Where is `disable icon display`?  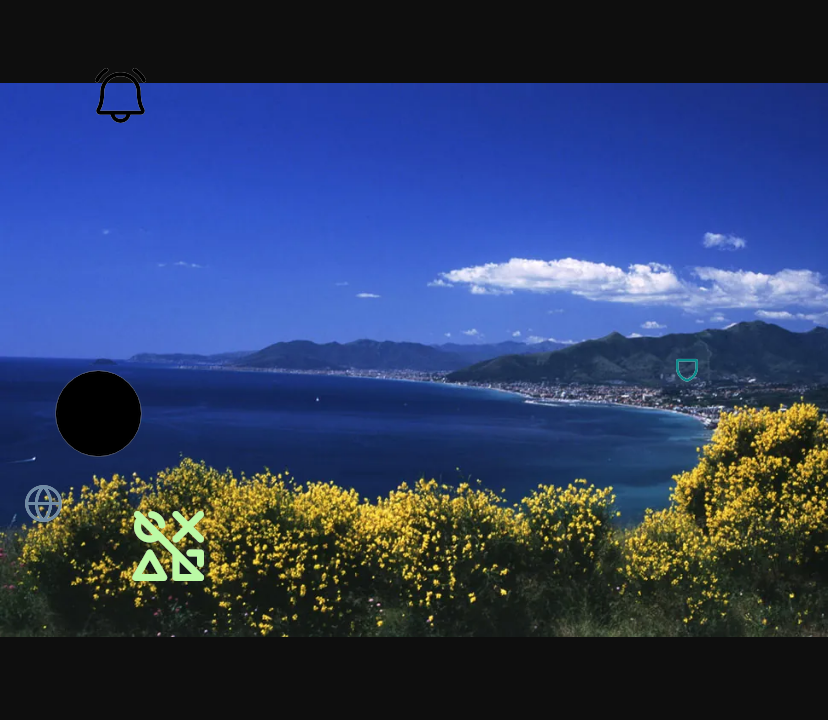
disable icon display is located at coordinates (169, 546).